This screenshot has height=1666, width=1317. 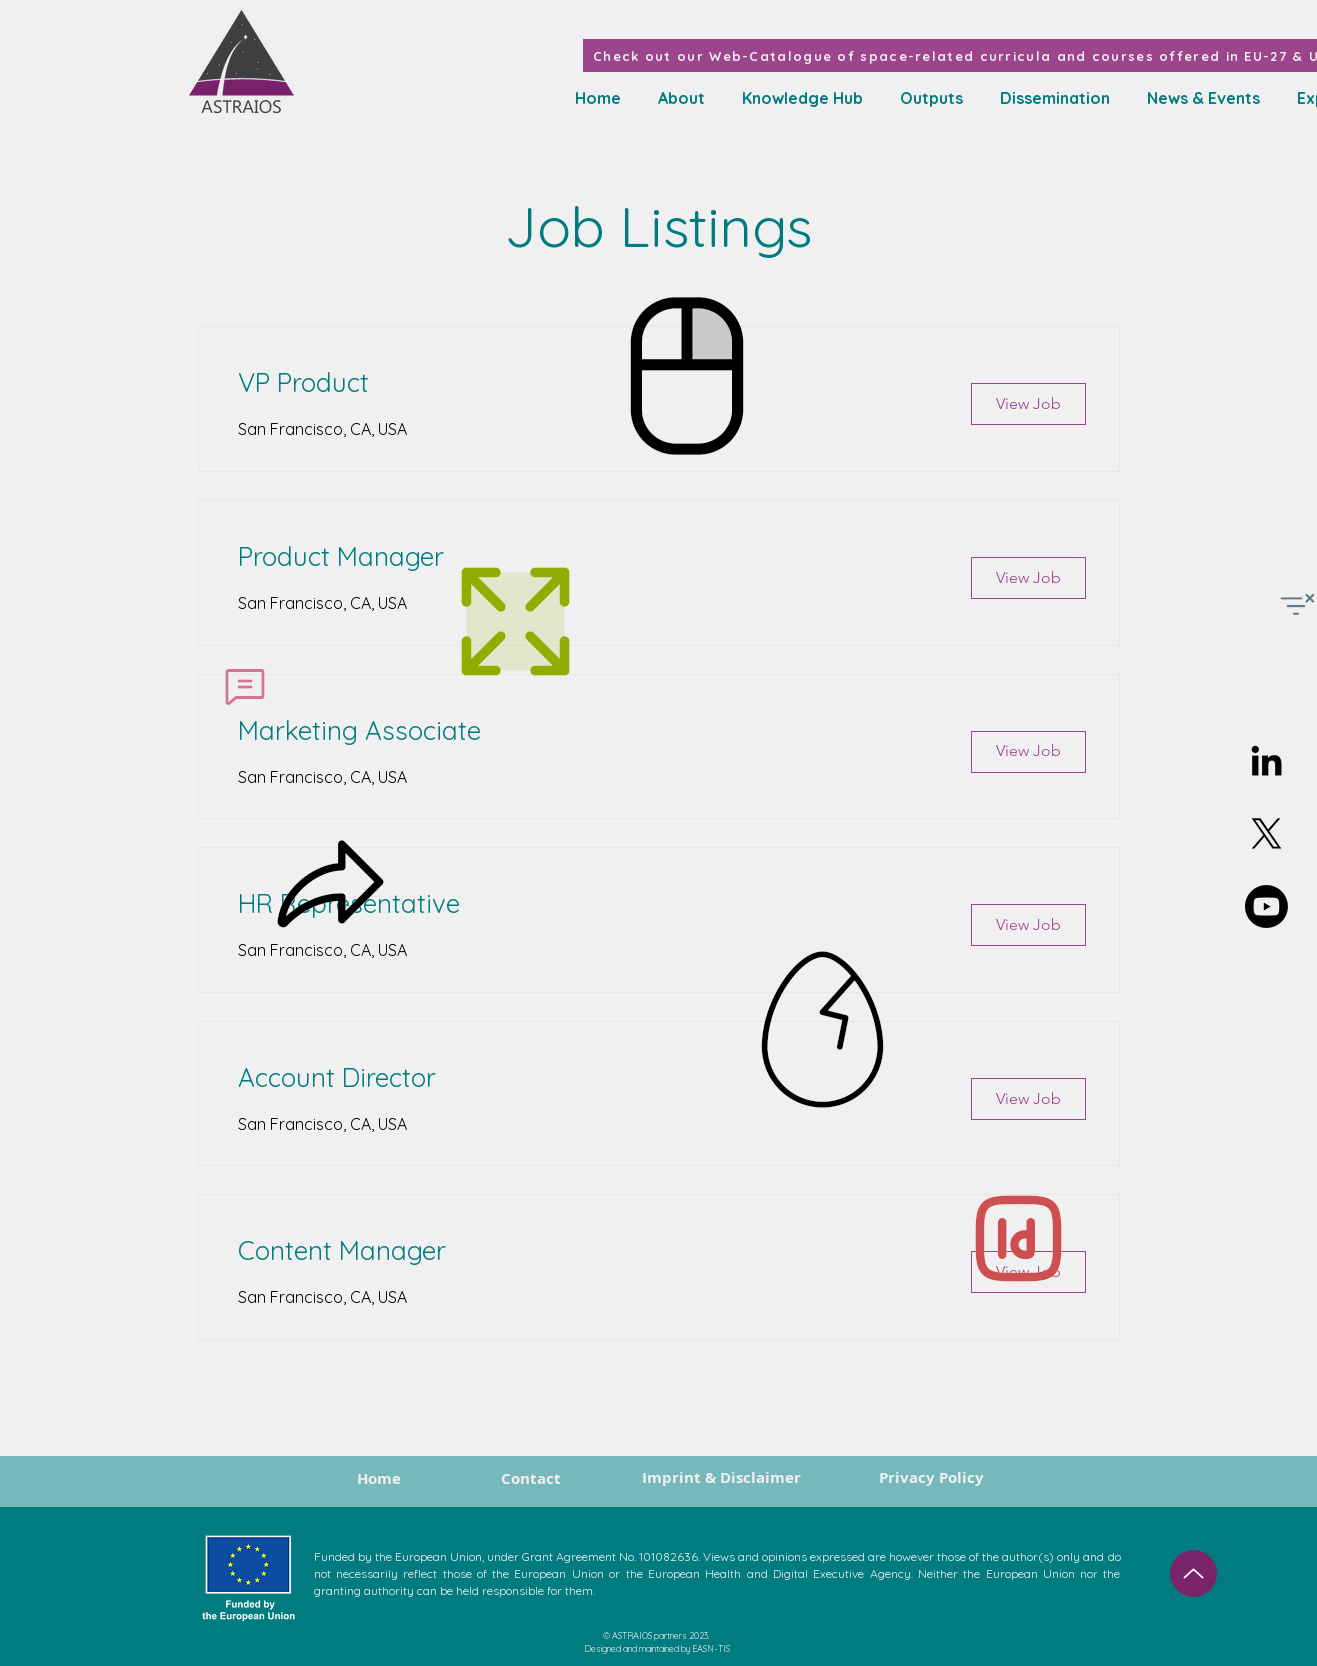 I want to click on open Adobe InDesign, so click(x=1018, y=1238).